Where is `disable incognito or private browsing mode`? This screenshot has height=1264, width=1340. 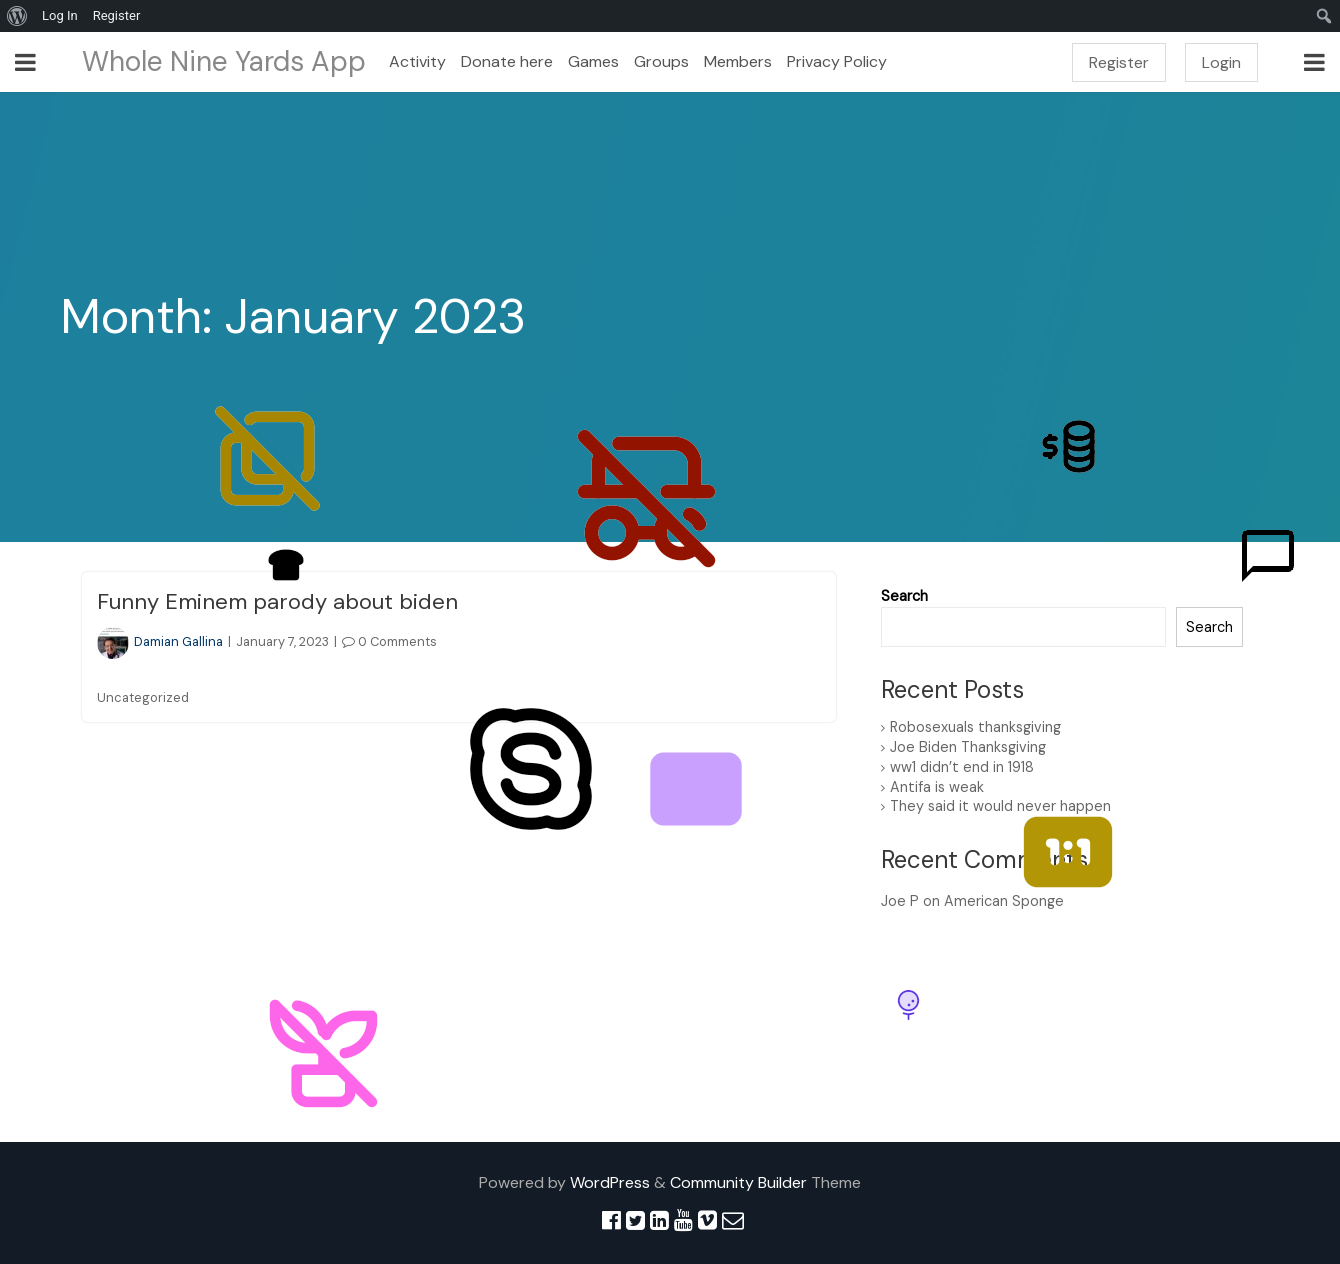 disable incognito or private browsing mode is located at coordinates (646, 498).